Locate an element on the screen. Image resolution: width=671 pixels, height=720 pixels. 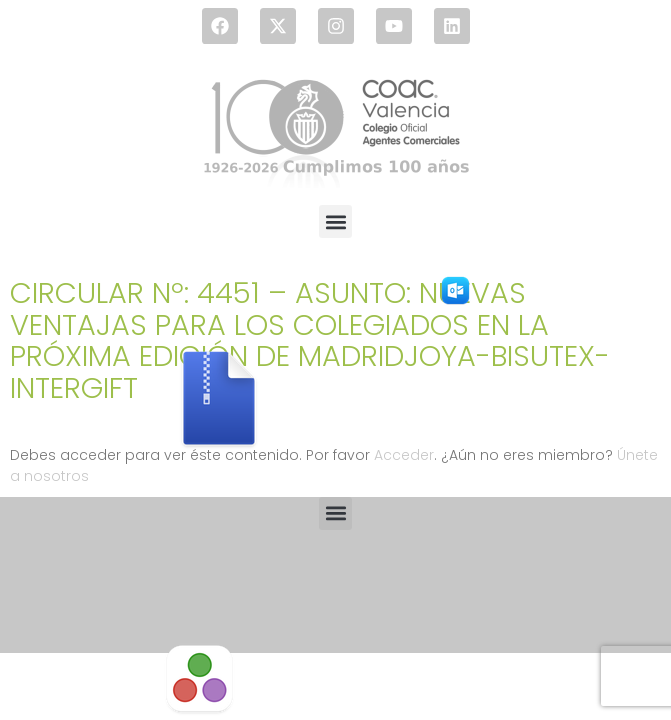
open Microsoft Outlook email app is located at coordinates (455, 290).